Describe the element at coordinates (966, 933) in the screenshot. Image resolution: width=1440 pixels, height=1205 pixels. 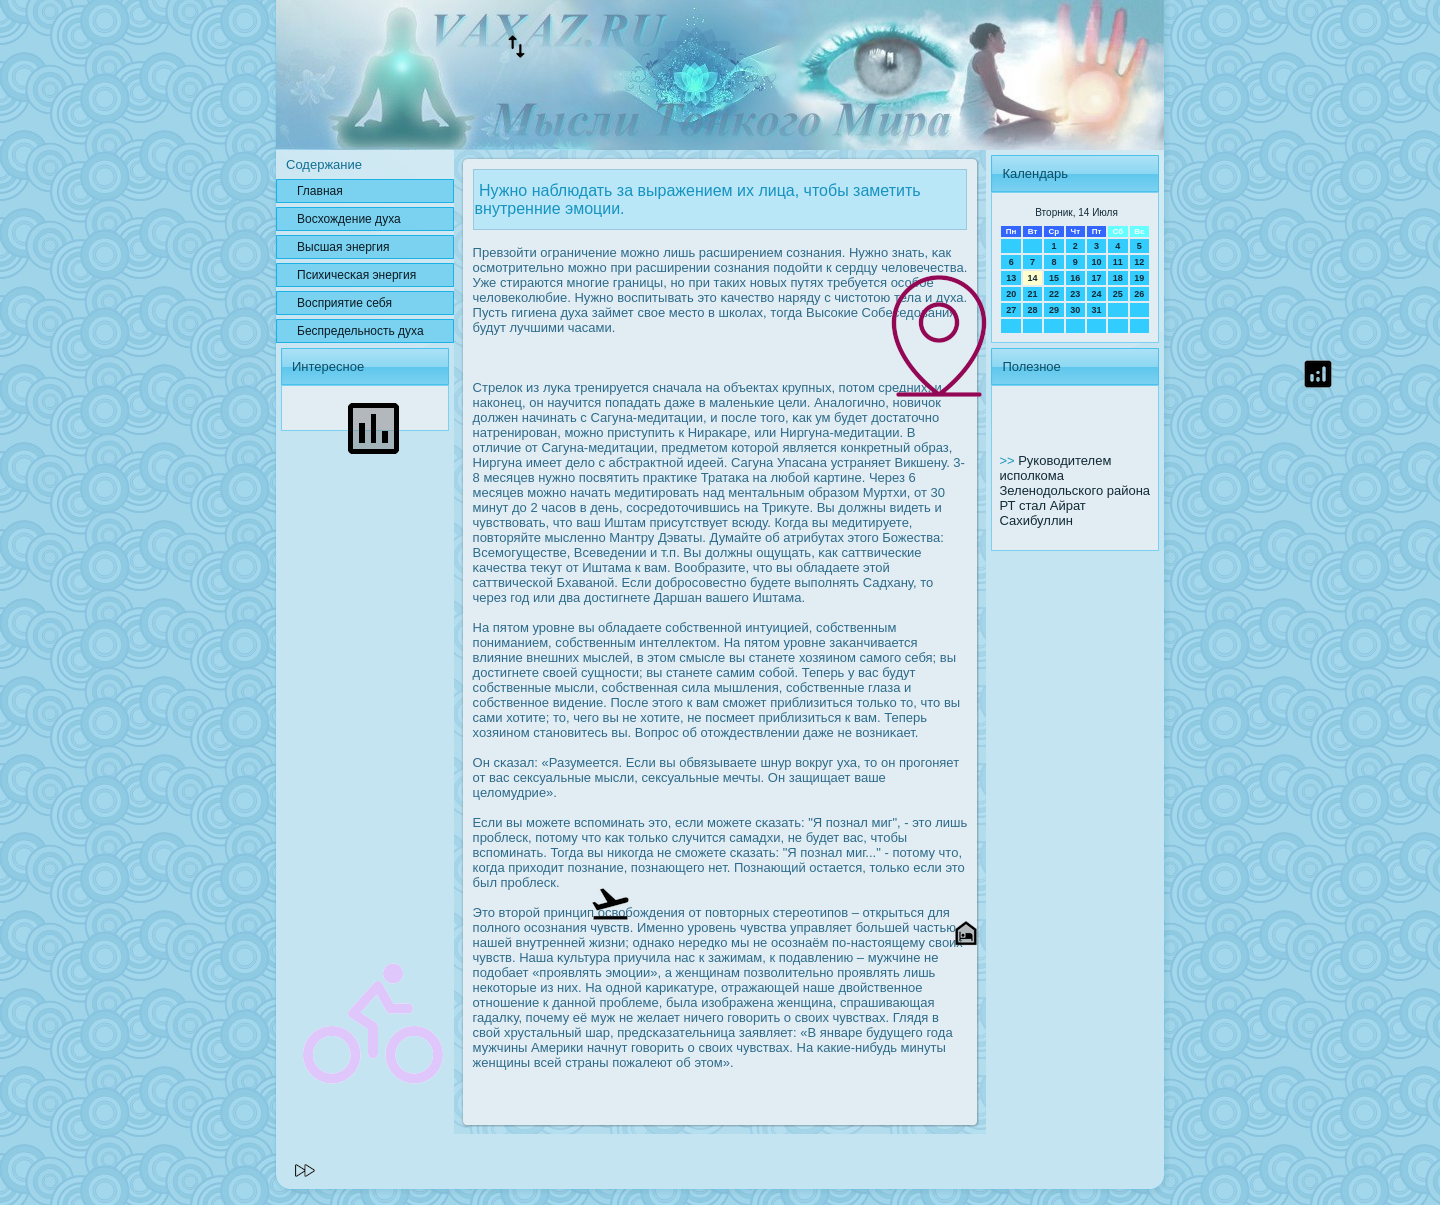
I see `find overnight shelter or emergency housing` at that location.